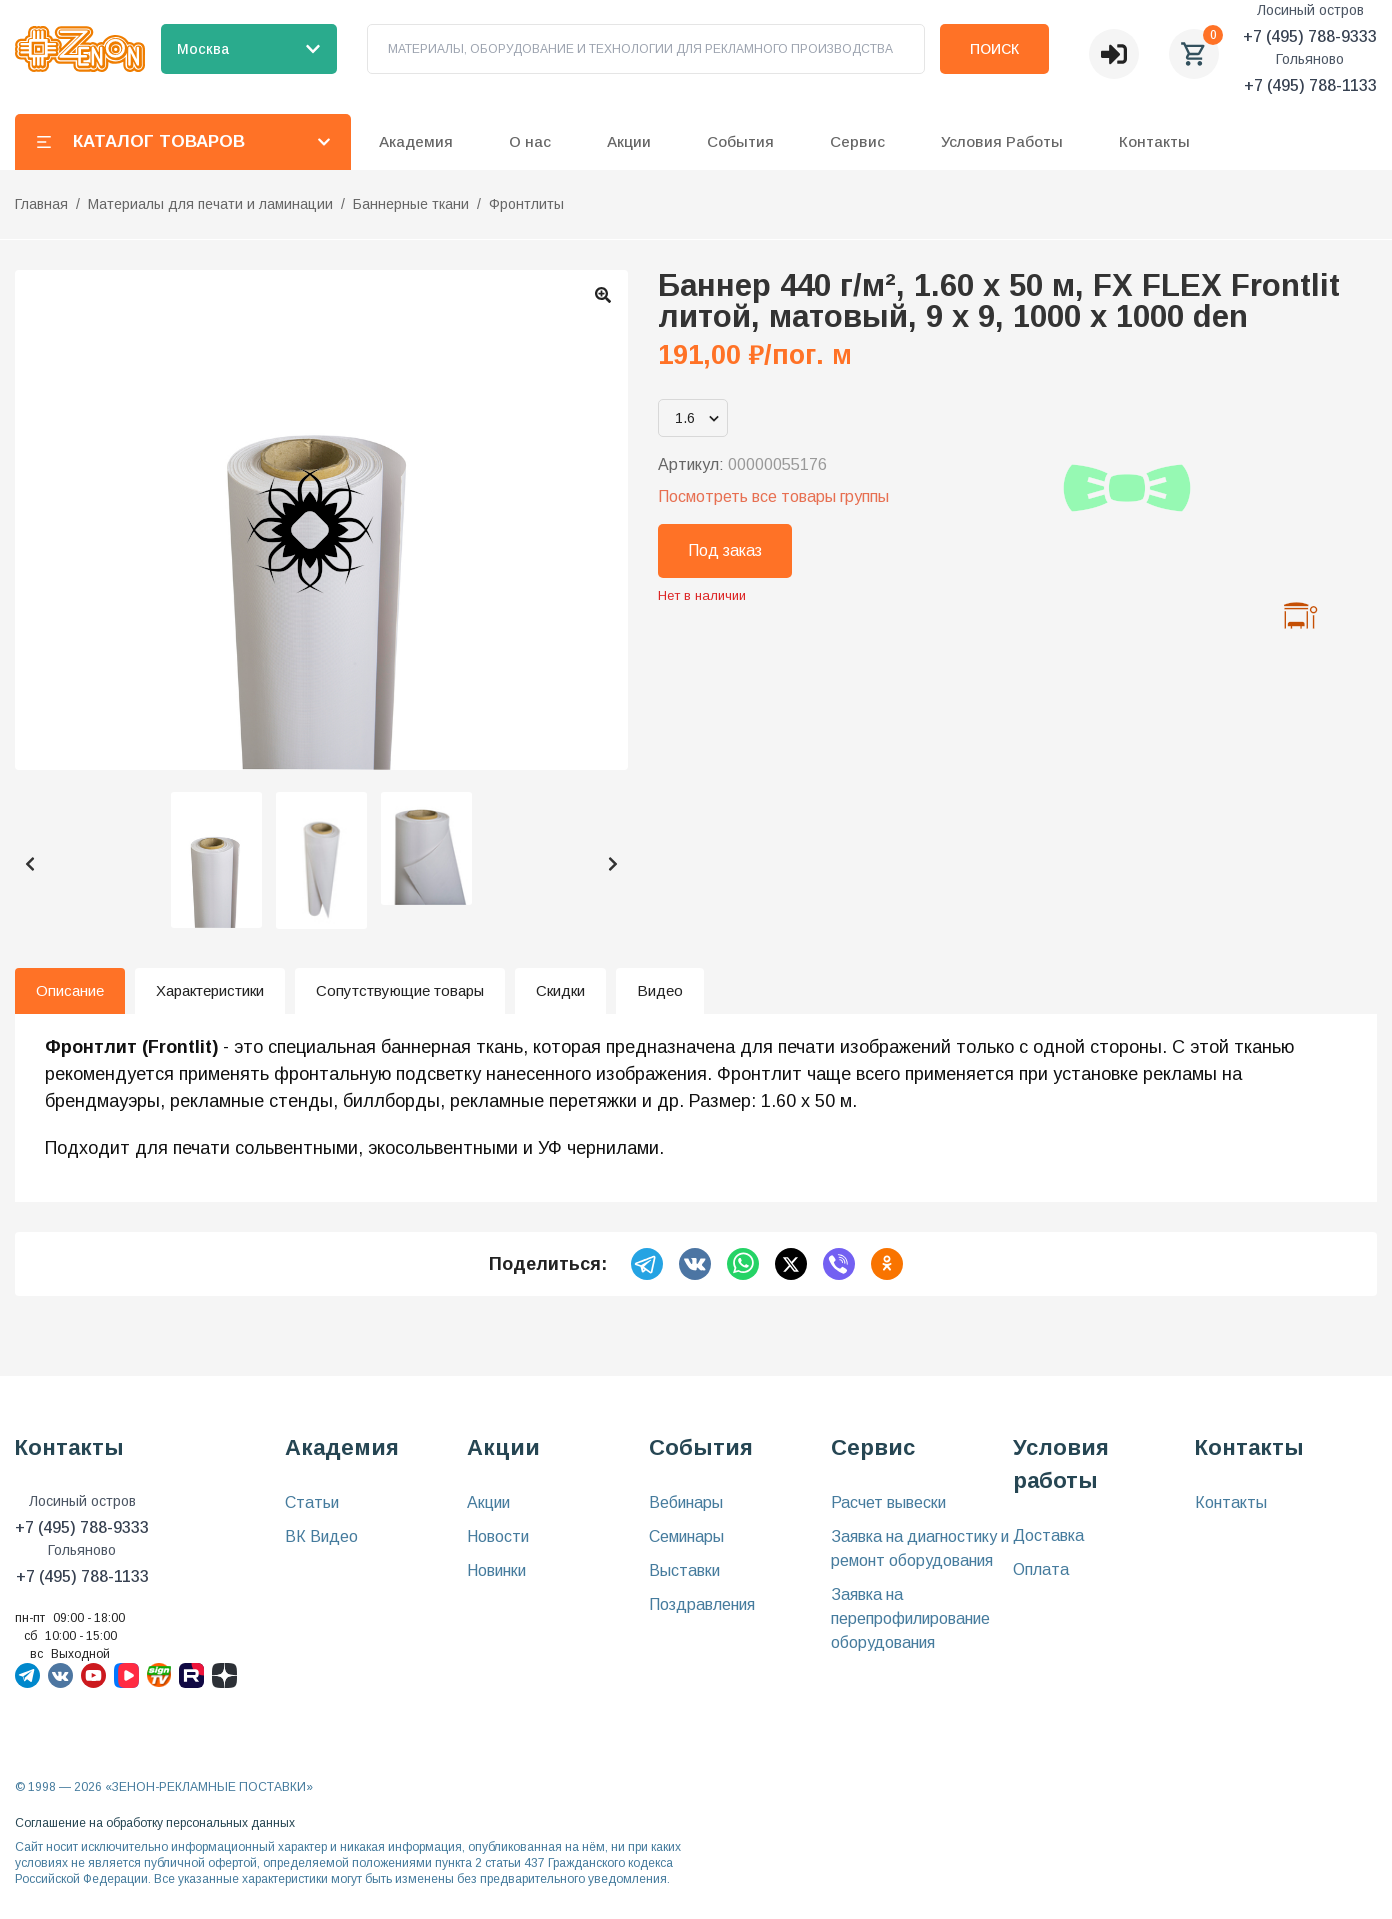  I want to click on view nearby bus stops, so click(1300, 615).